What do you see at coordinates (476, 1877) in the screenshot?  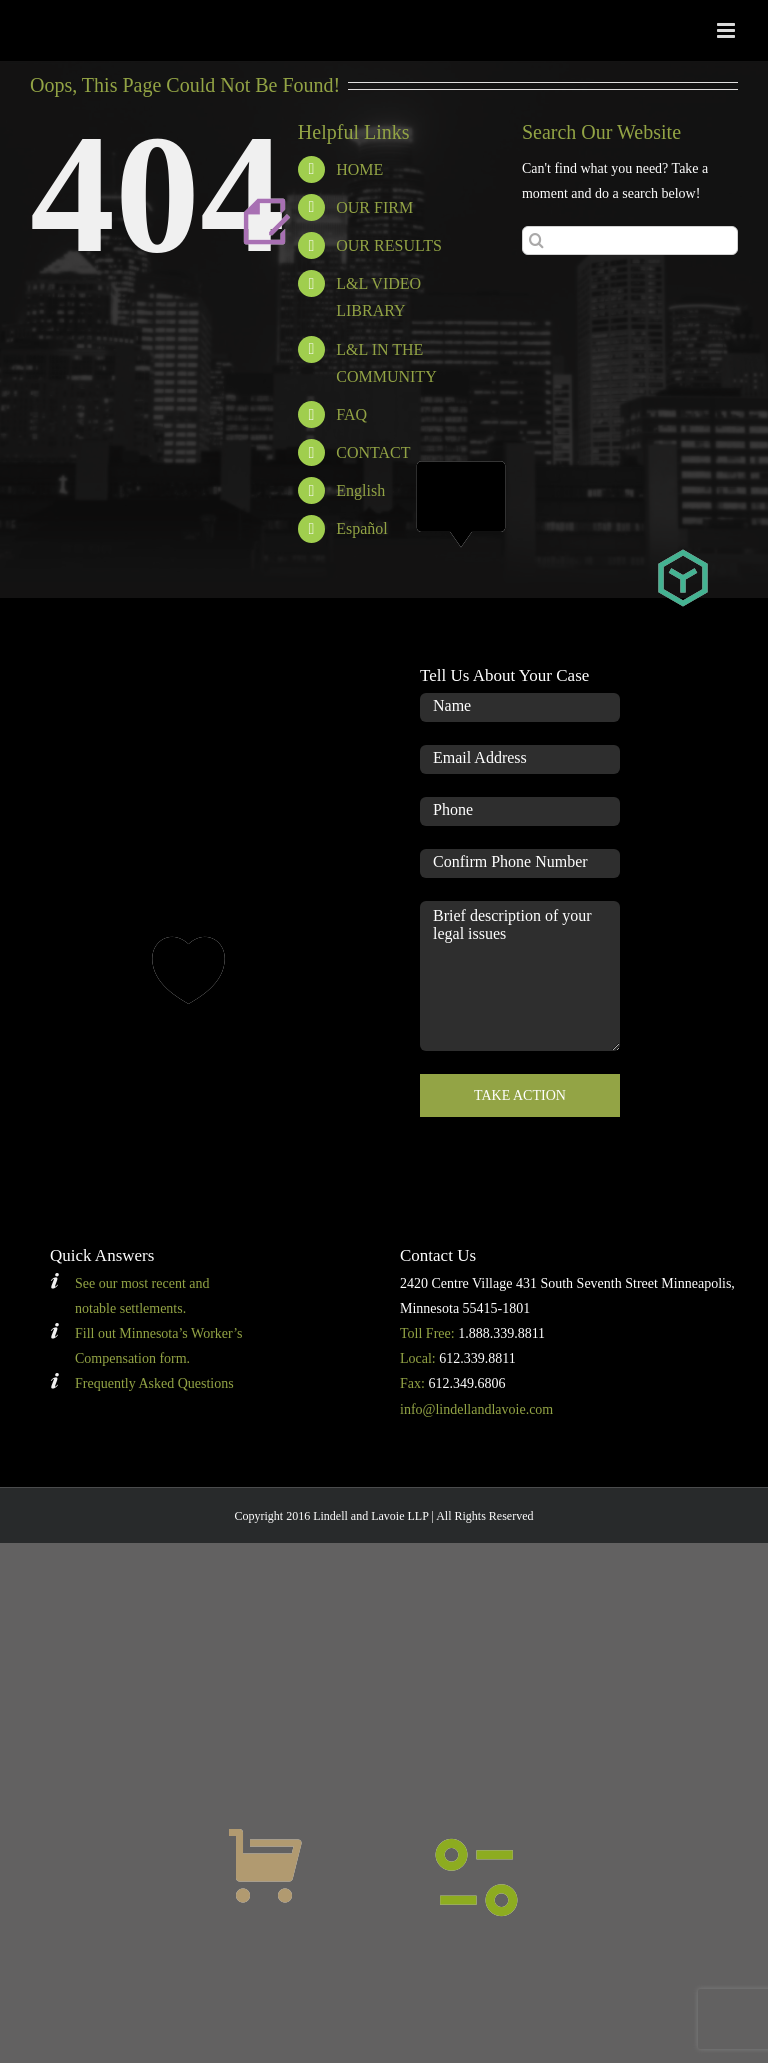 I see `adjust audio equalizer settings` at bounding box center [476, 1877].